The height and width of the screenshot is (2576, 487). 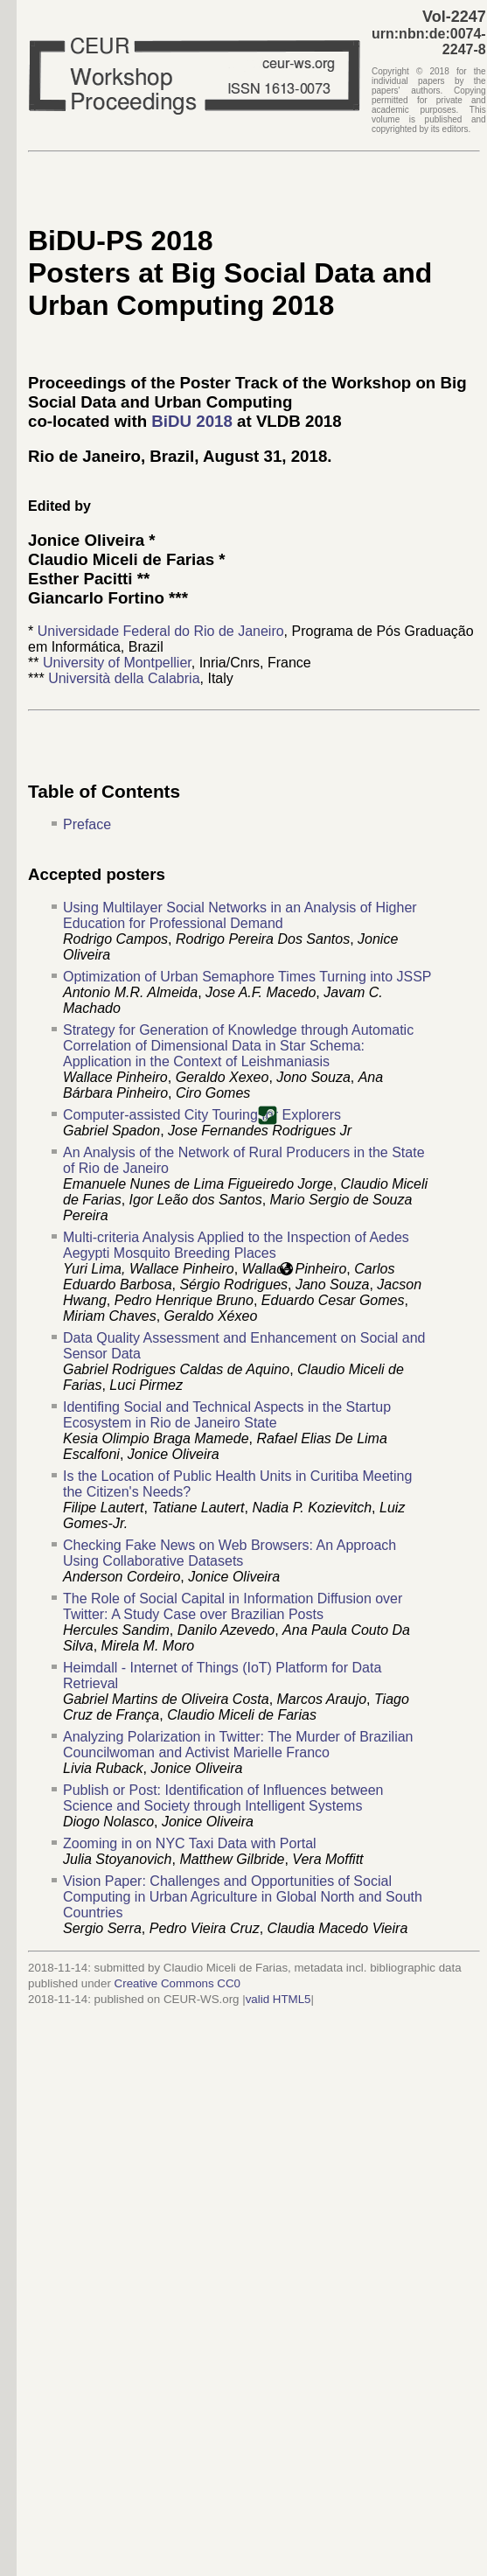 I want to click on open steam gaming platform, so click(x=268, y=1115).